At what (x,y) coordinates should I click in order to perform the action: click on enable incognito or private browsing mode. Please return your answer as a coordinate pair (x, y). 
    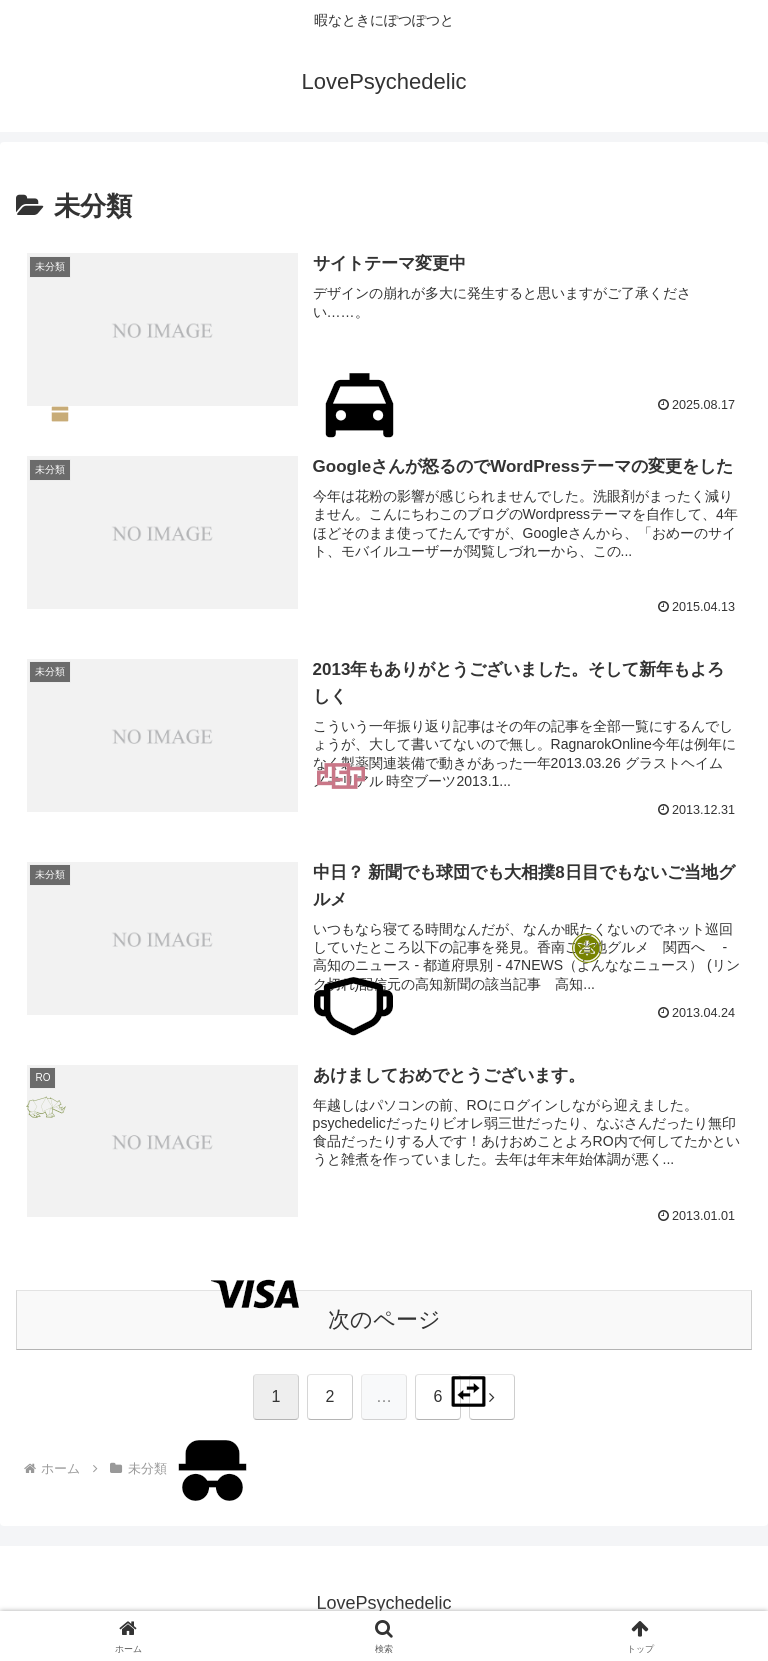
    Looking at the image, I should click on (212, 1470).